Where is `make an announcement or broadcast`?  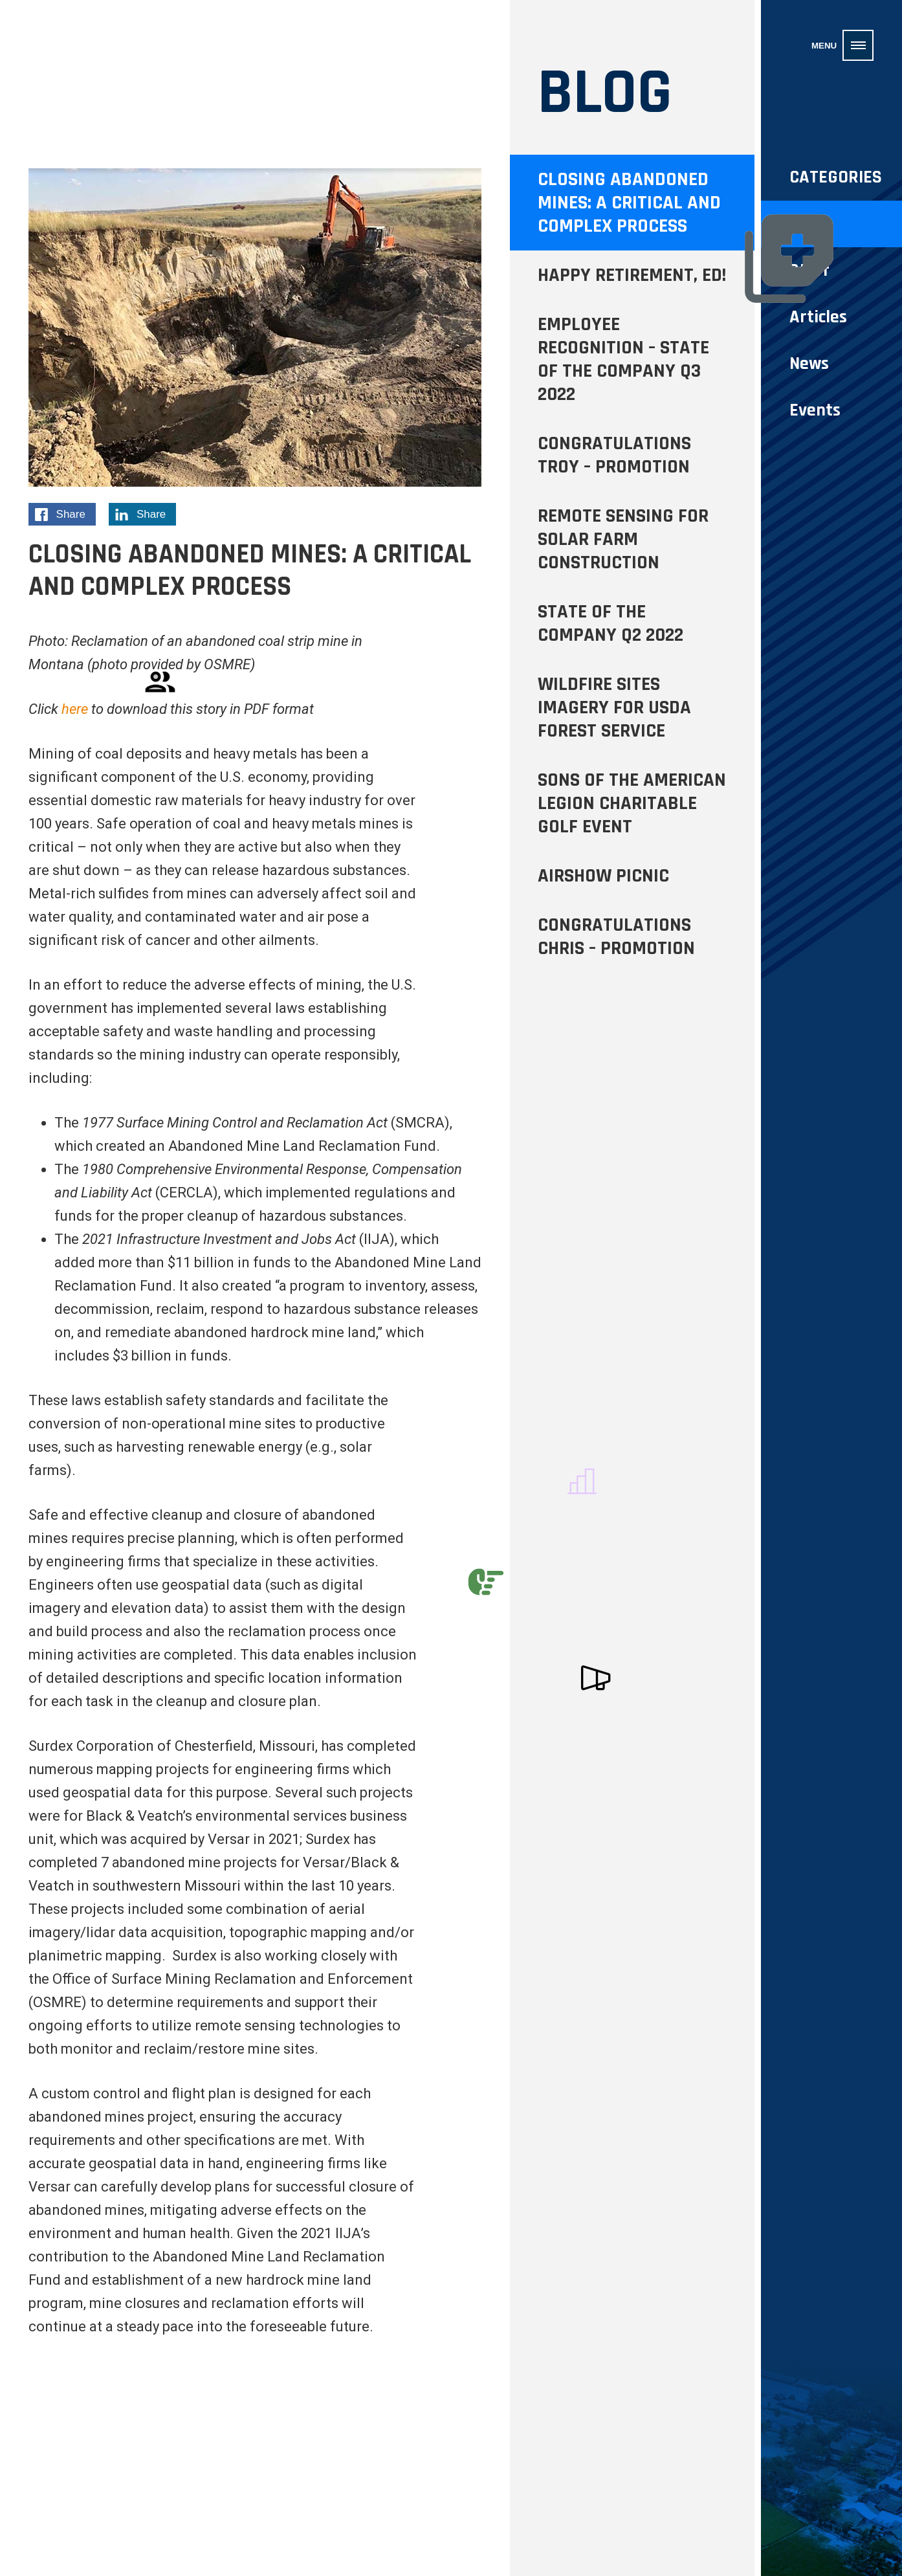
make an announcement or broadcast is located at coordinates (595, 1679).